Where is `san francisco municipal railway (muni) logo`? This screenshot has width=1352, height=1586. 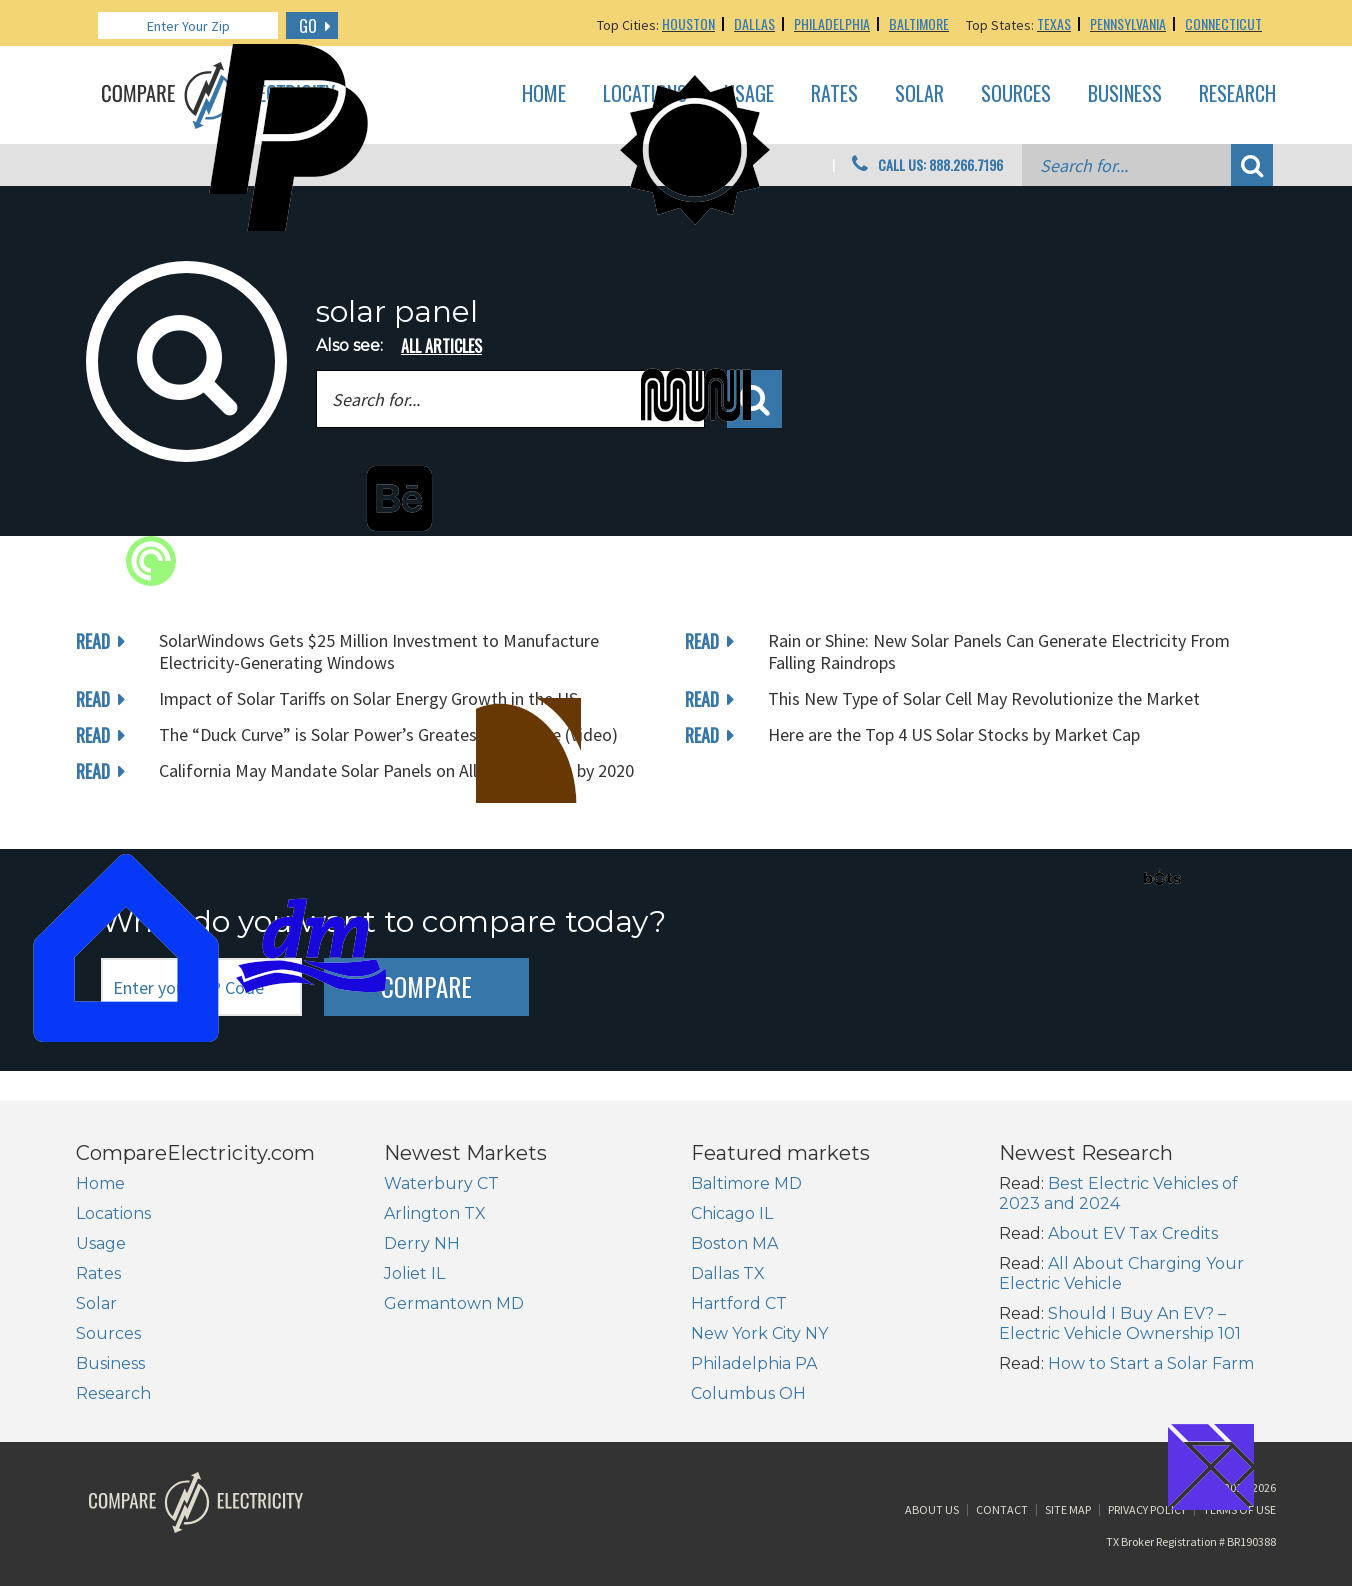 san francisco municipal railway (muni) logo is located at coordinates (696, 395).